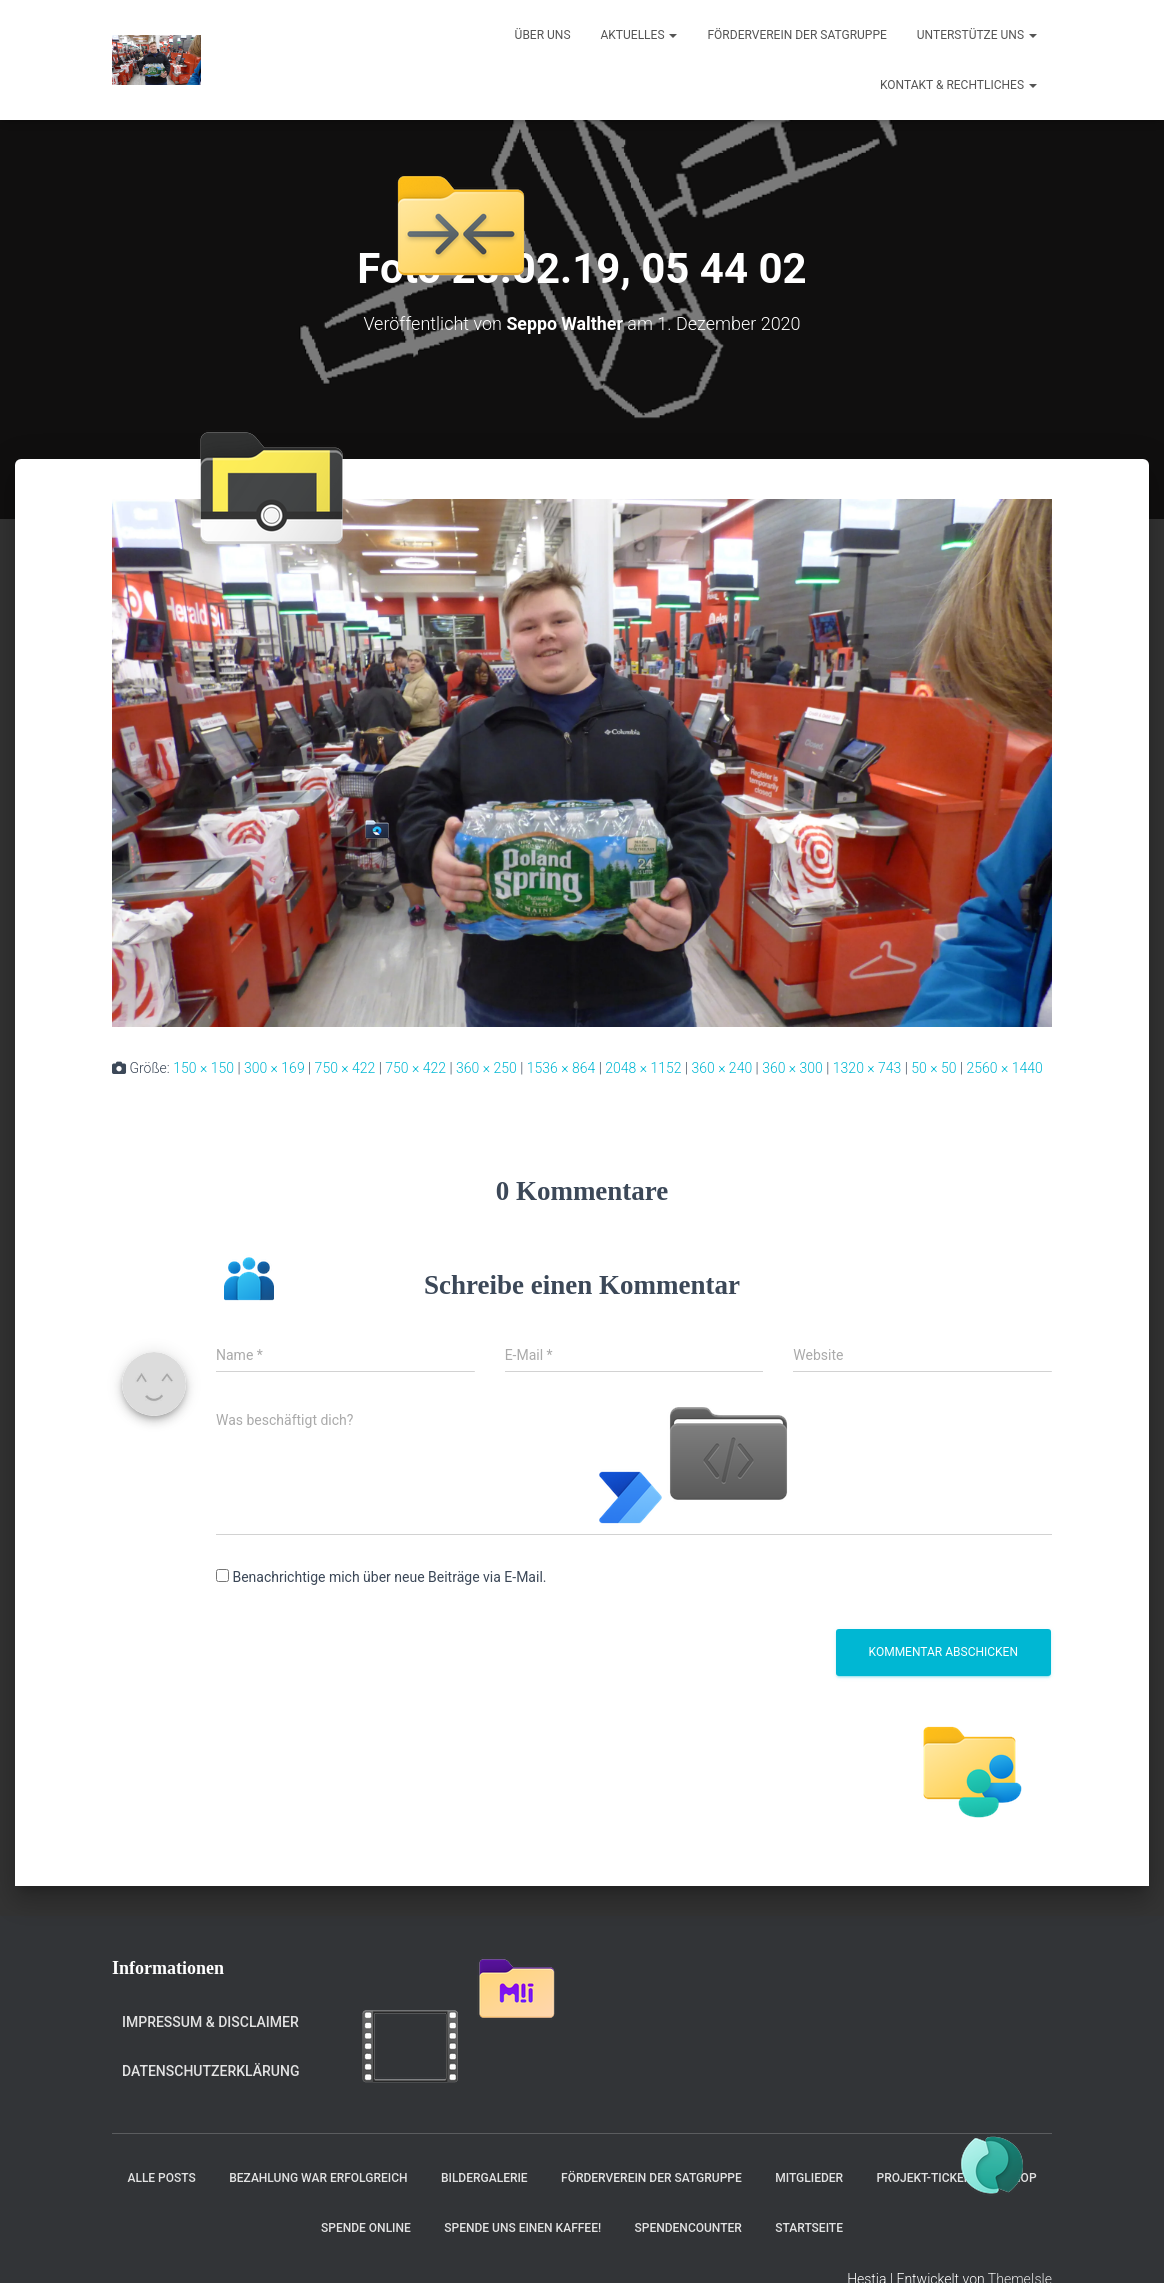 Image resolution: width=1164 pixels, height=2283 pixels. I want to click on folder for pokémon ultra ball collection or game assets, so click(271, 492).